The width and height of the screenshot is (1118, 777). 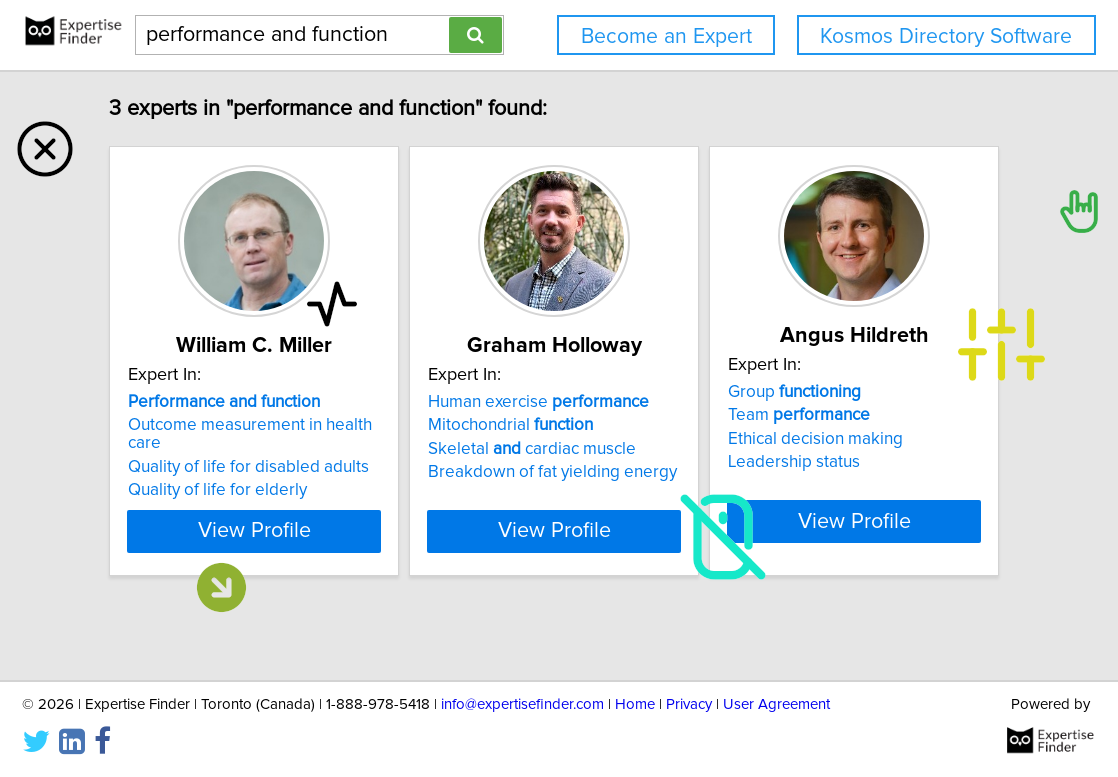 What do you see at coordinates (1079, 210) in the screenshot?
I see `express love or appreciation` at bounding box center [1079, 210].